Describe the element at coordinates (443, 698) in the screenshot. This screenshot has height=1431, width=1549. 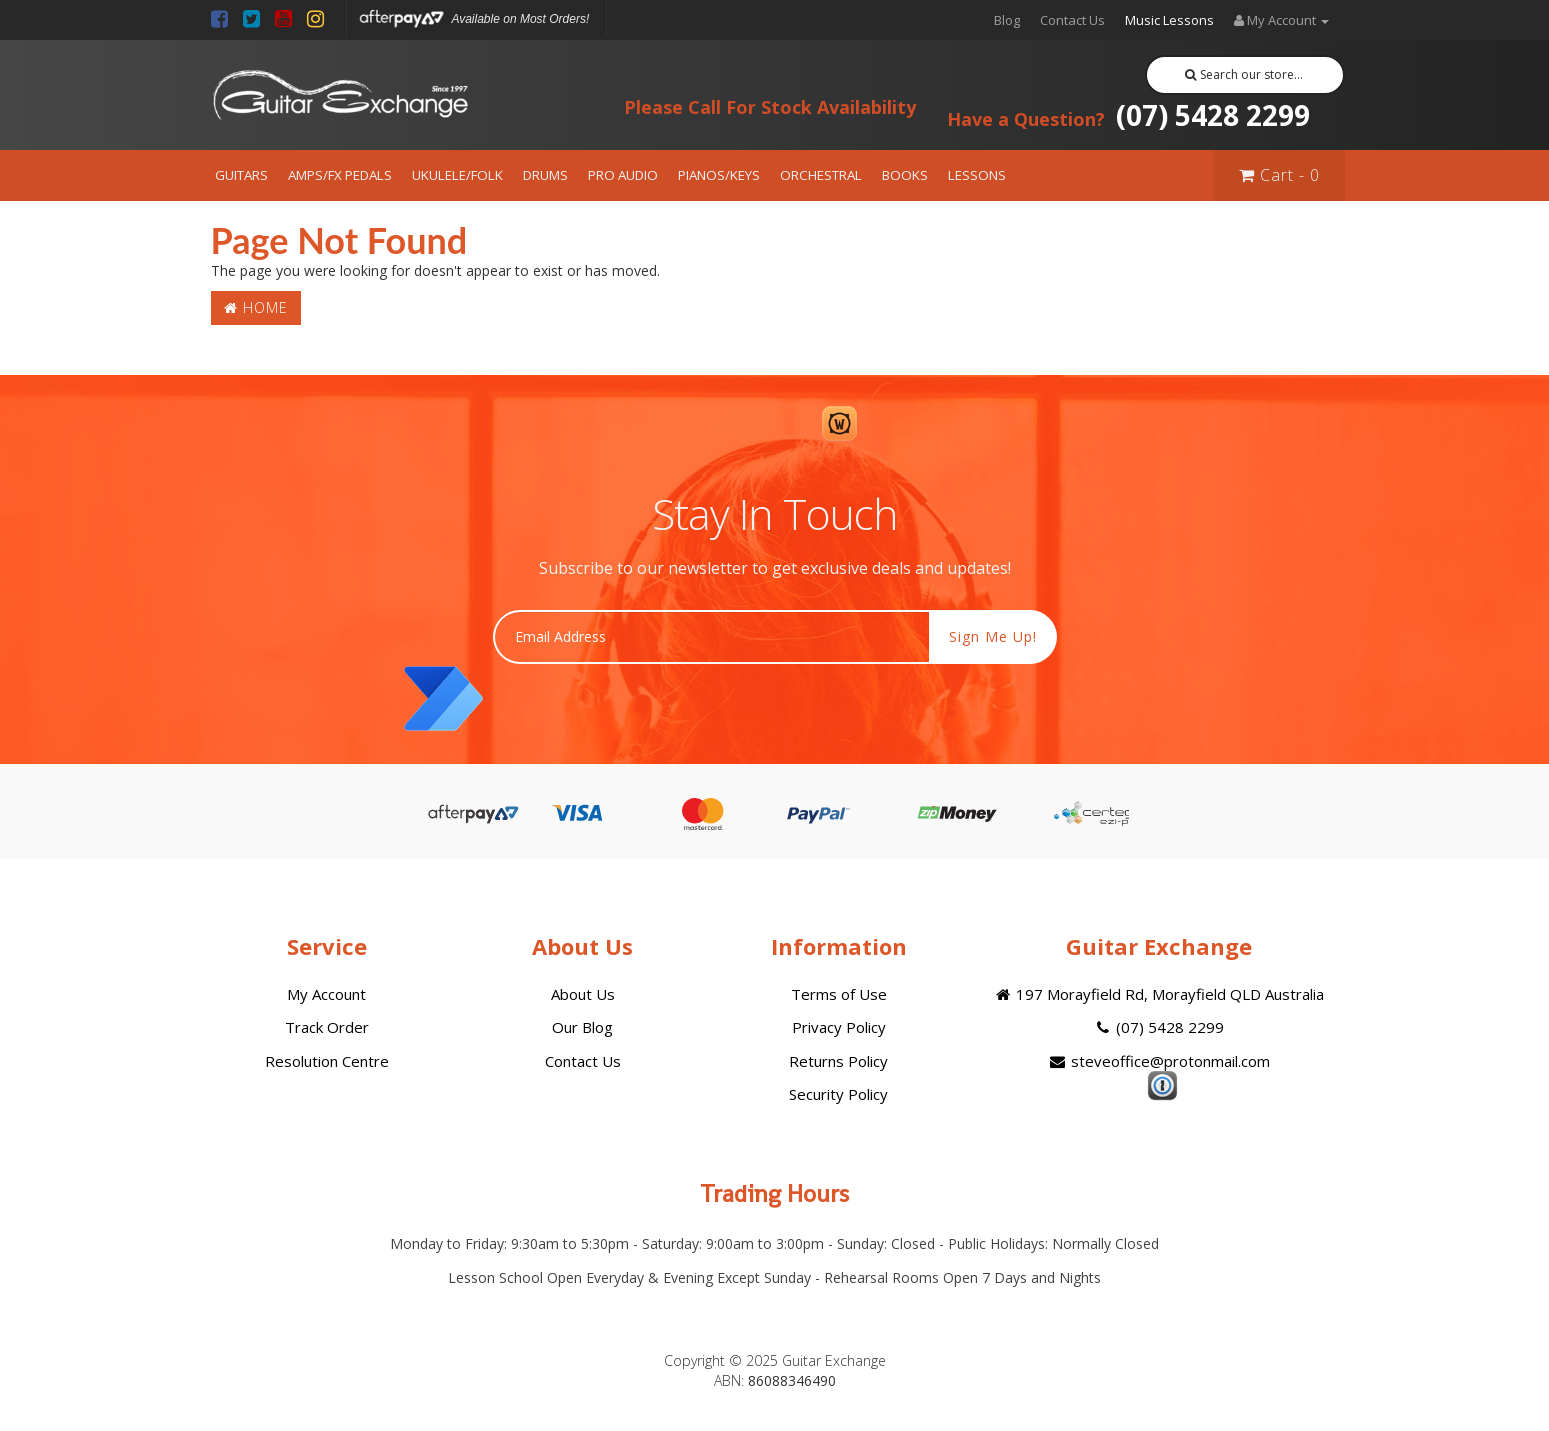
I see `open microsoft power automate` at that location.